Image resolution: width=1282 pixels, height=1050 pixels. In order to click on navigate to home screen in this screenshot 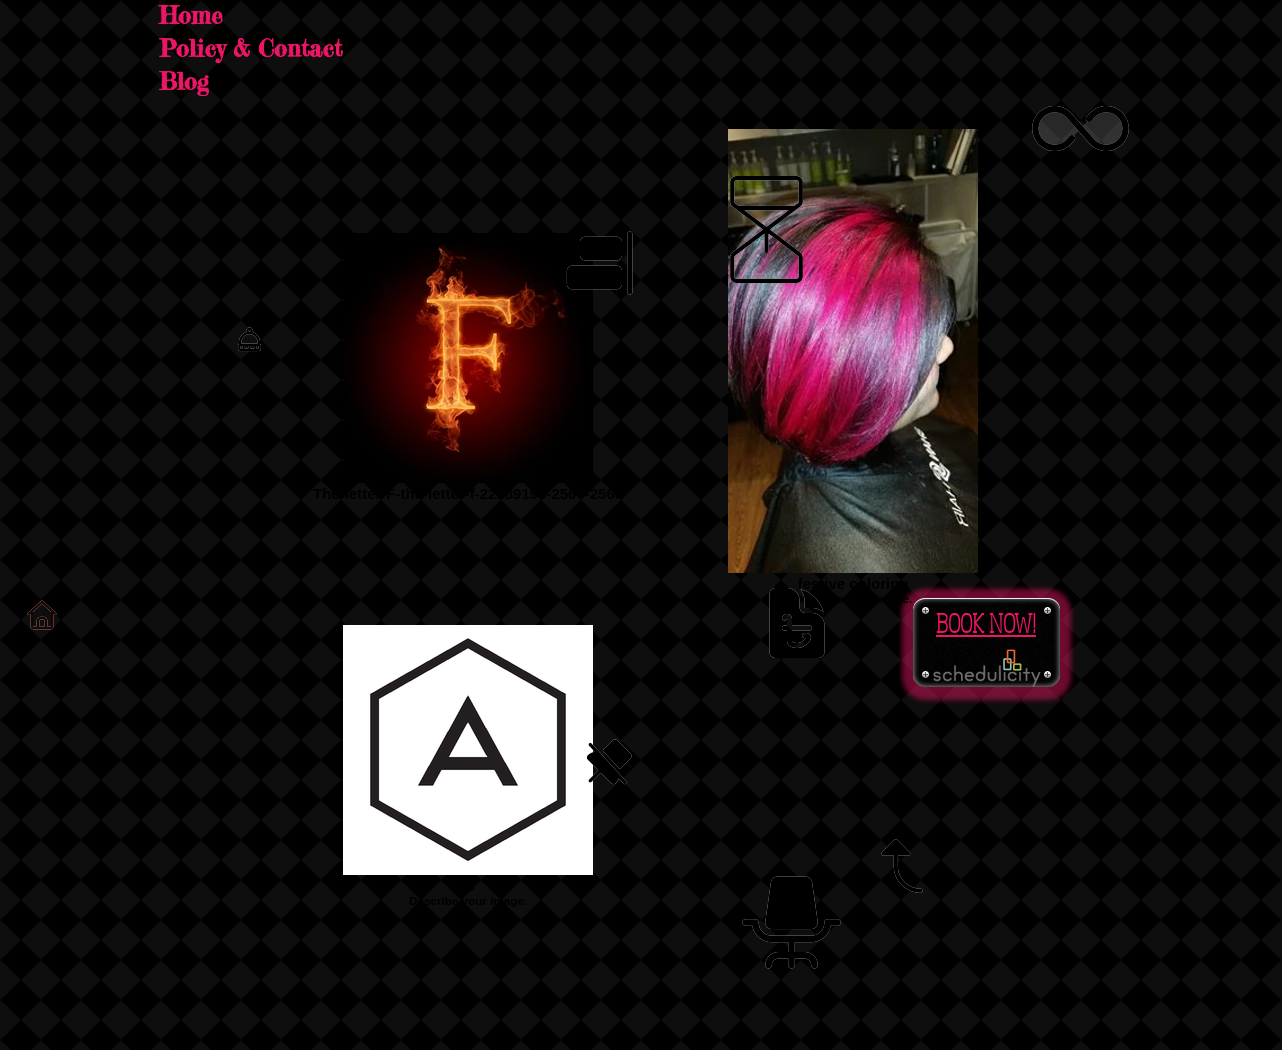, I will do `click(42, 615)`.